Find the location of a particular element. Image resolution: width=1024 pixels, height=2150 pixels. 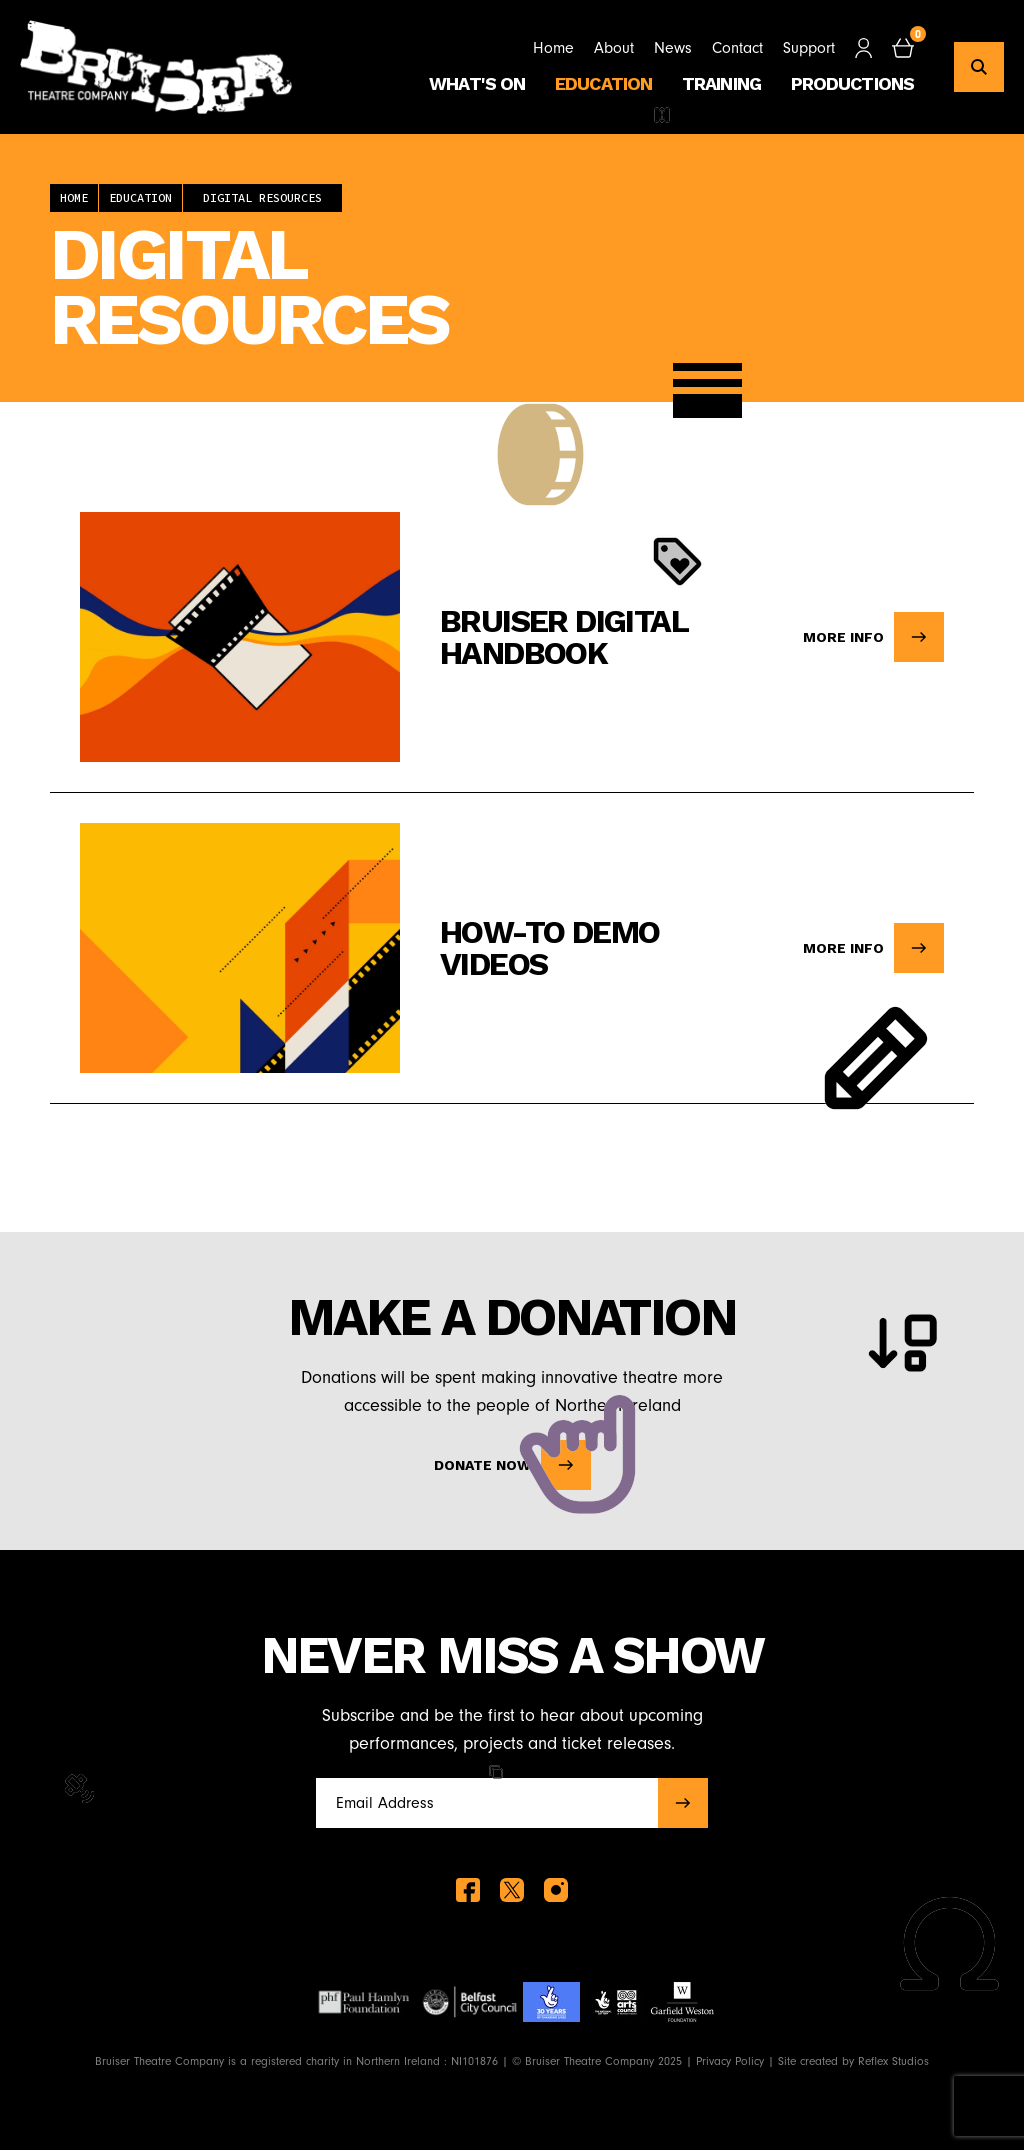

represents the omega symbol in mathematical or scientific contexts is located at coordinates (949, 1946).